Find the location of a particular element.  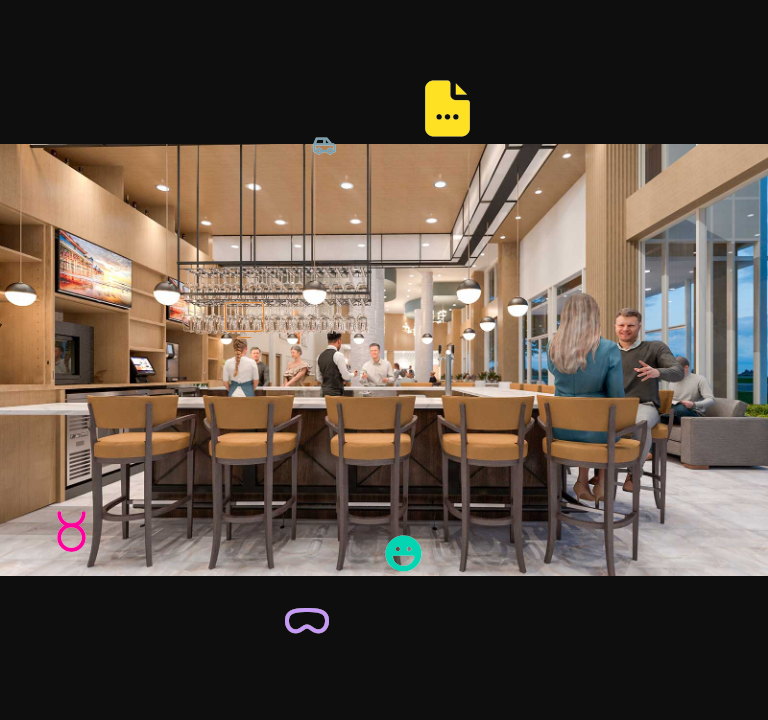

indicates taurus zodiac sign is located at coordinates (71, 531).